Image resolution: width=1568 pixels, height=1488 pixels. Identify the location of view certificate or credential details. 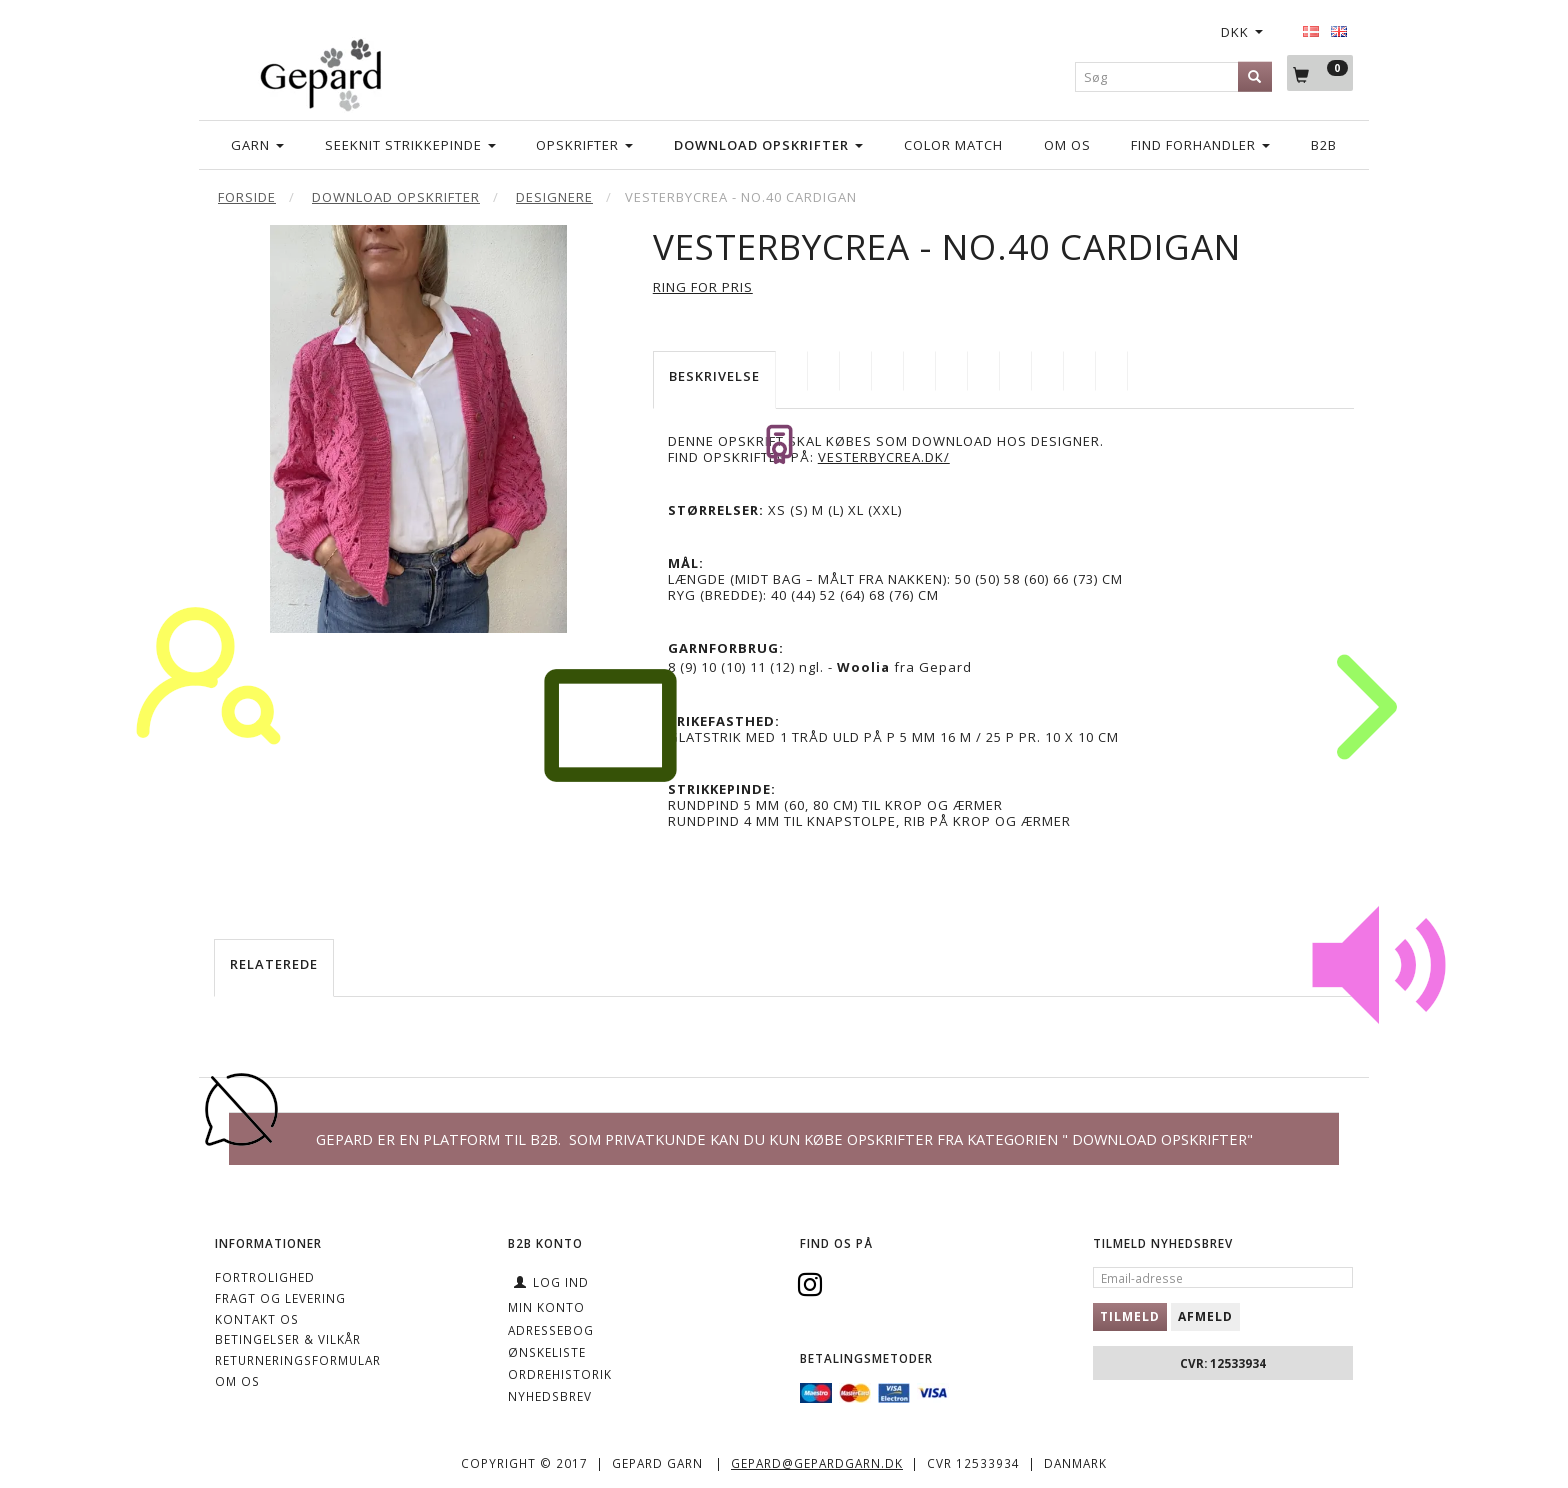
(779, 443).